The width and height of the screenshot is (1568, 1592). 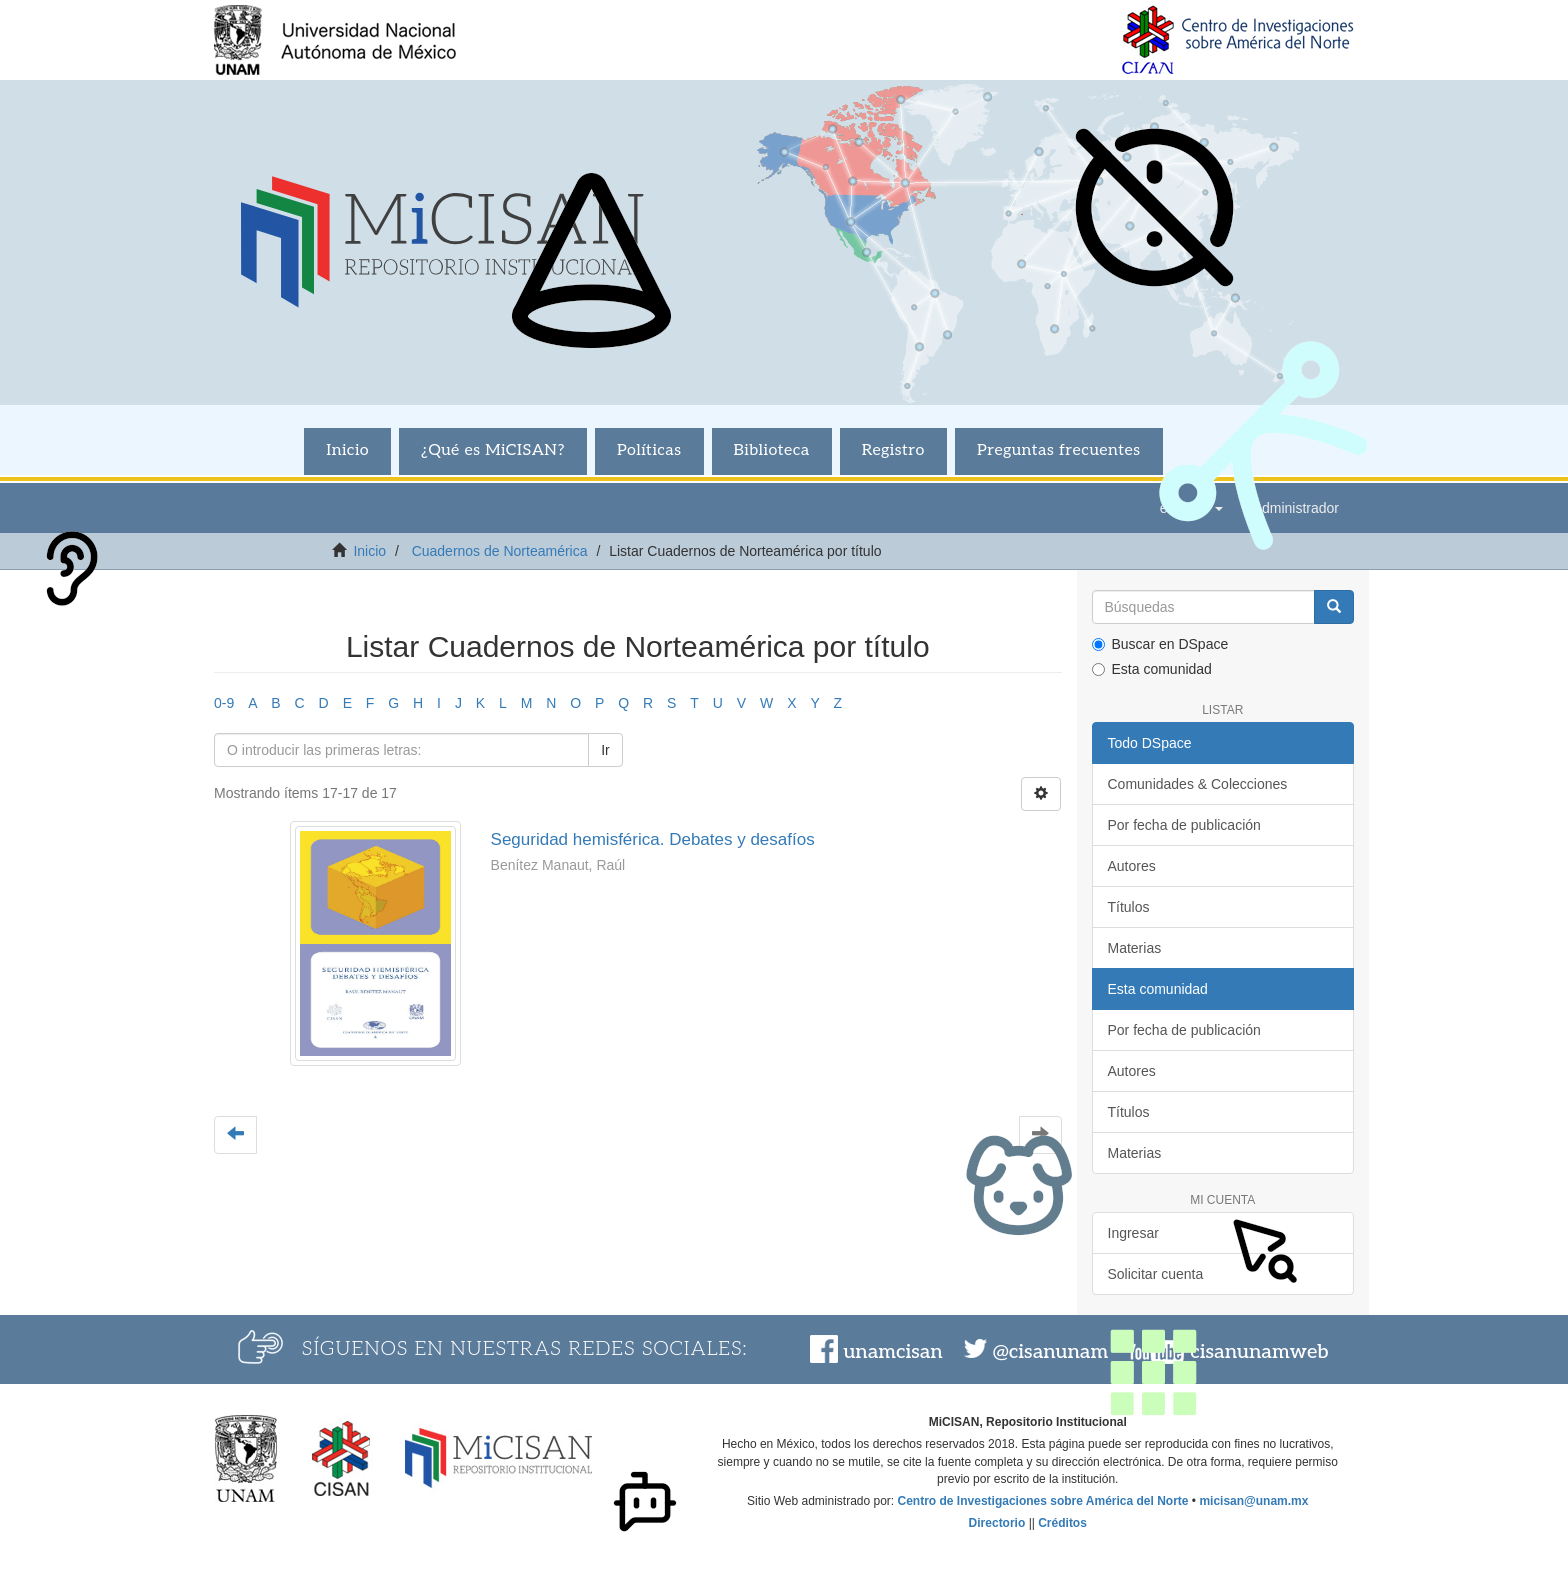 What do you see at coordinates (591, 260) in the screenshot?
I see `represents a 3D cone shape or geometric object` at bounding box center [591, 260].